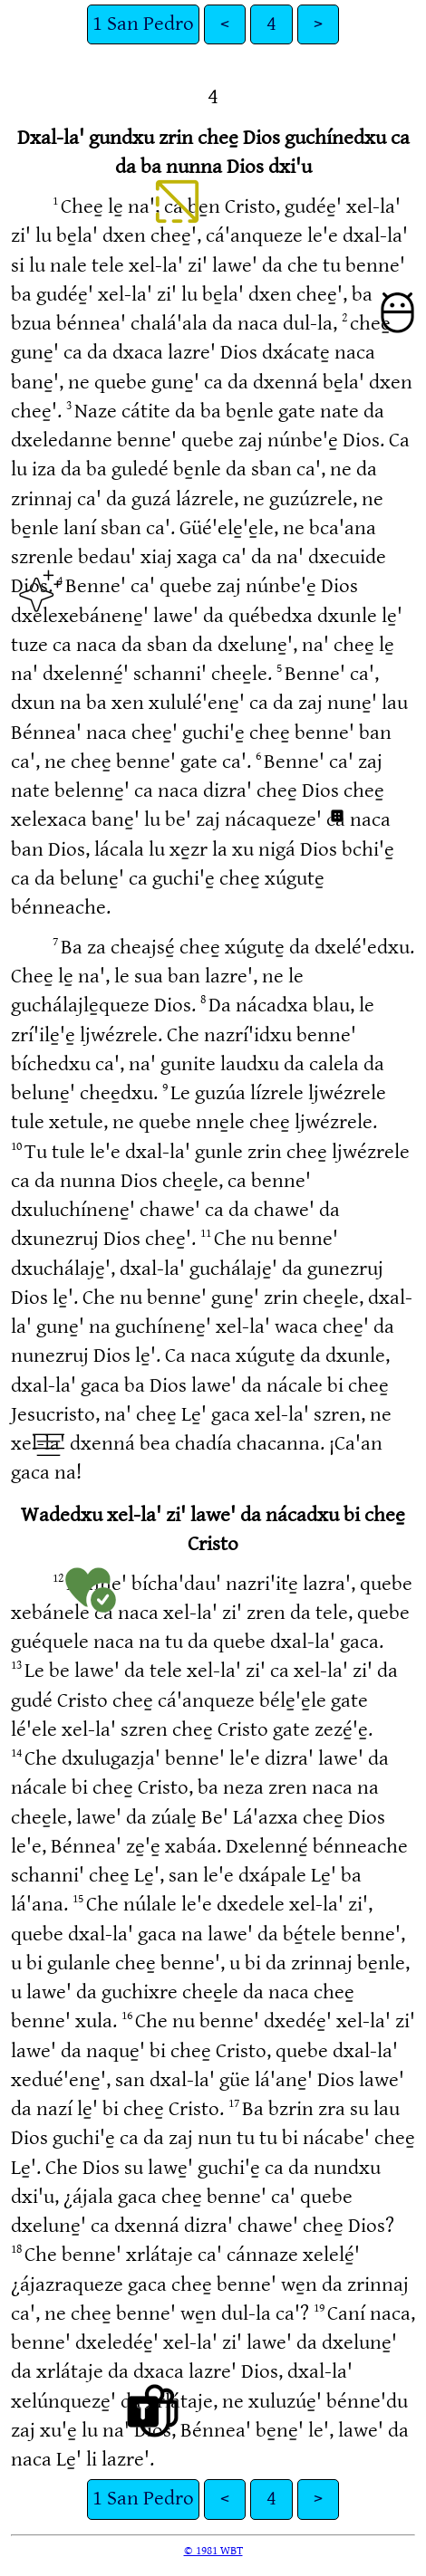 The width and height of the screenshot is (426, 2576). Describe the element at coordinates (48, 1445) in the screenshot. I see `center align text` at that location.